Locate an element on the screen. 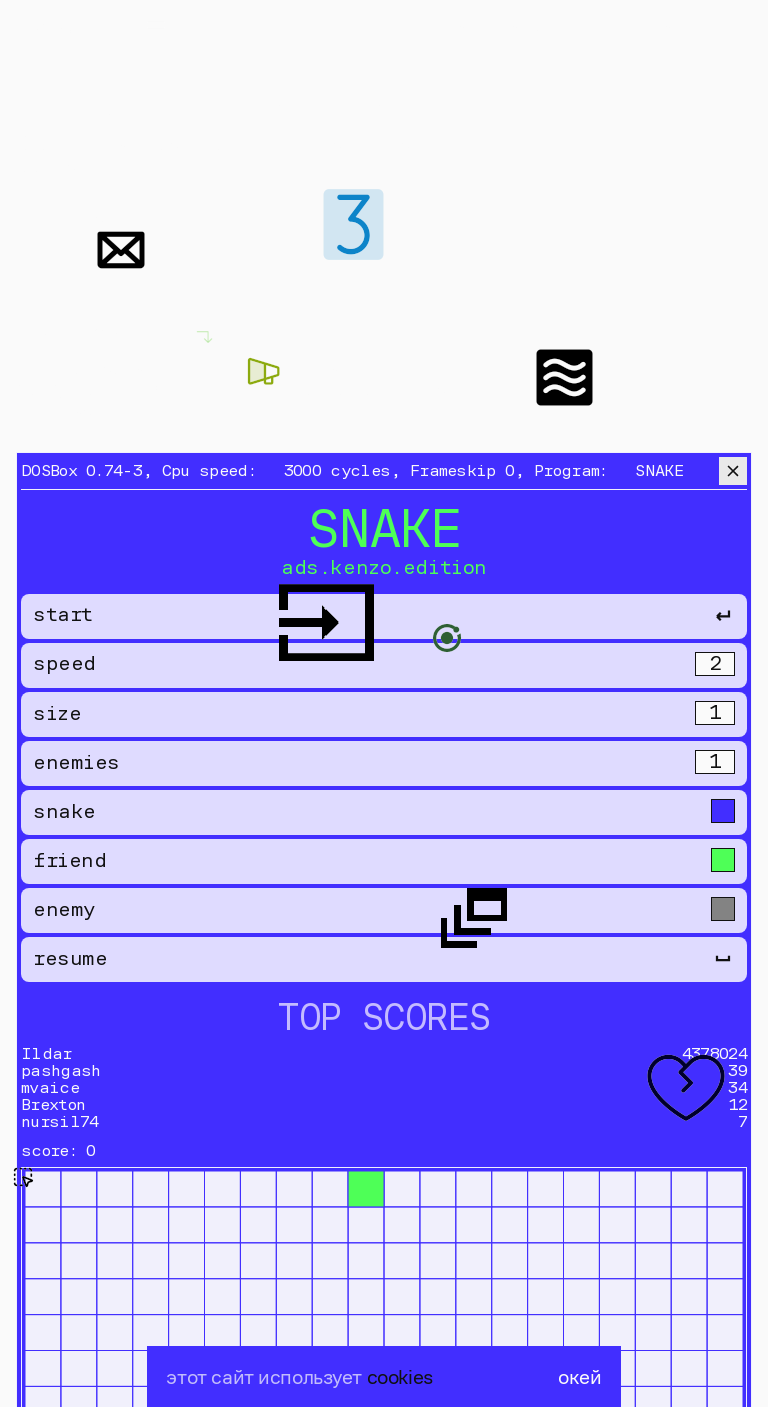 The image size is (768, 1407). remove from favorites is located at coordinates (686, 1085).